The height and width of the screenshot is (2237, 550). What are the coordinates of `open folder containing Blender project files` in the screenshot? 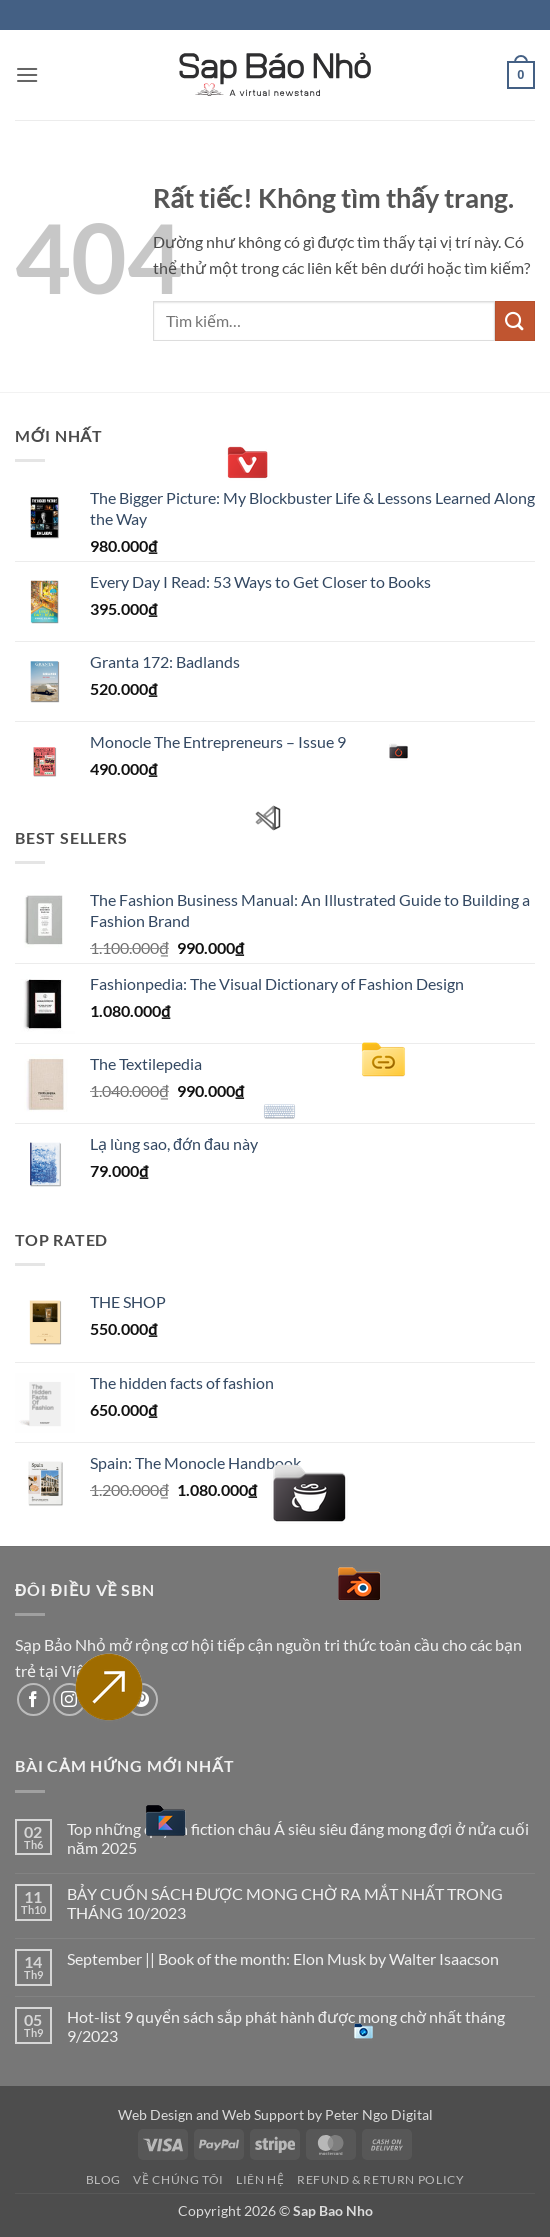 It's located at (359, 1585).